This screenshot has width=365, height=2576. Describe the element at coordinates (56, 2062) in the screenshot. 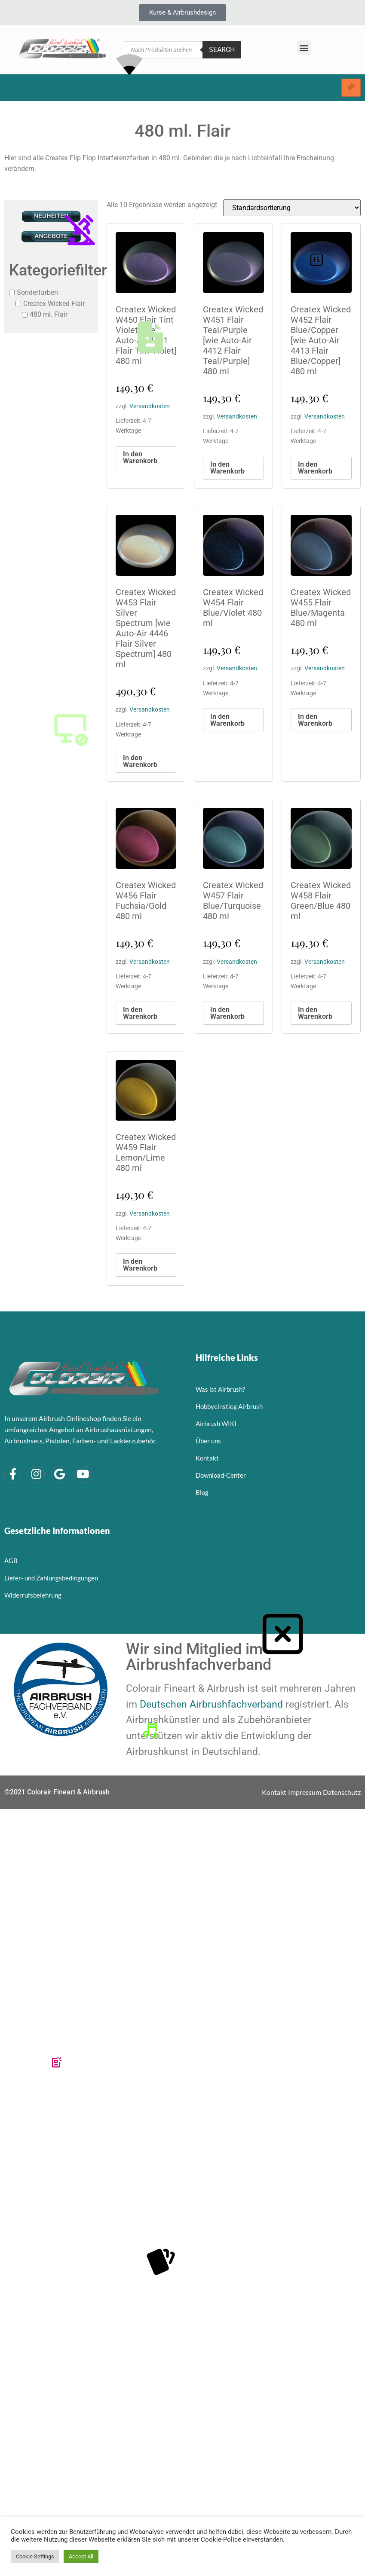

I see `indicates sponsored or advertisement content` at that location.